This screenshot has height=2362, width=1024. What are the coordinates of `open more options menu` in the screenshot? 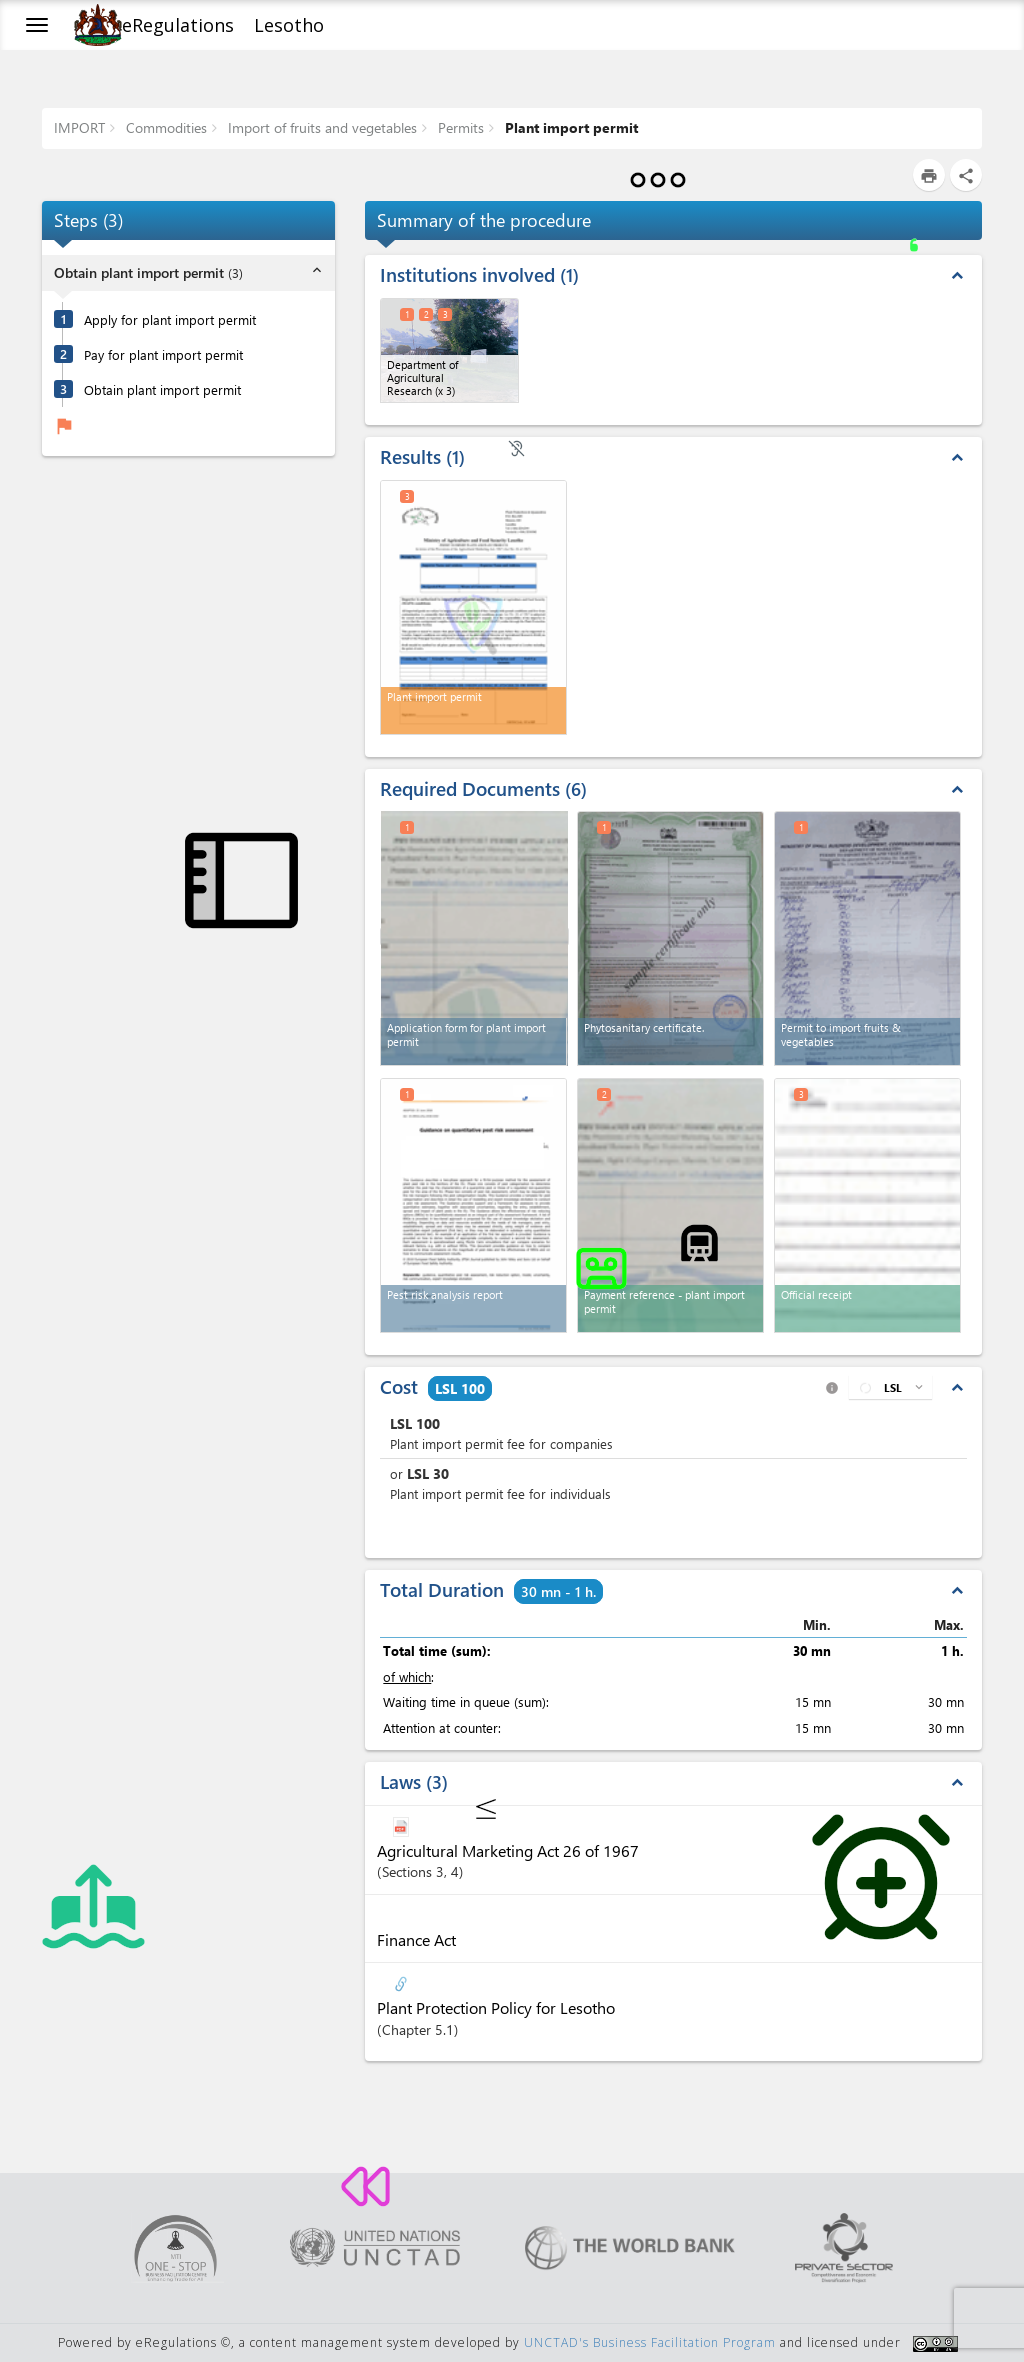 It's located at (658, 180).